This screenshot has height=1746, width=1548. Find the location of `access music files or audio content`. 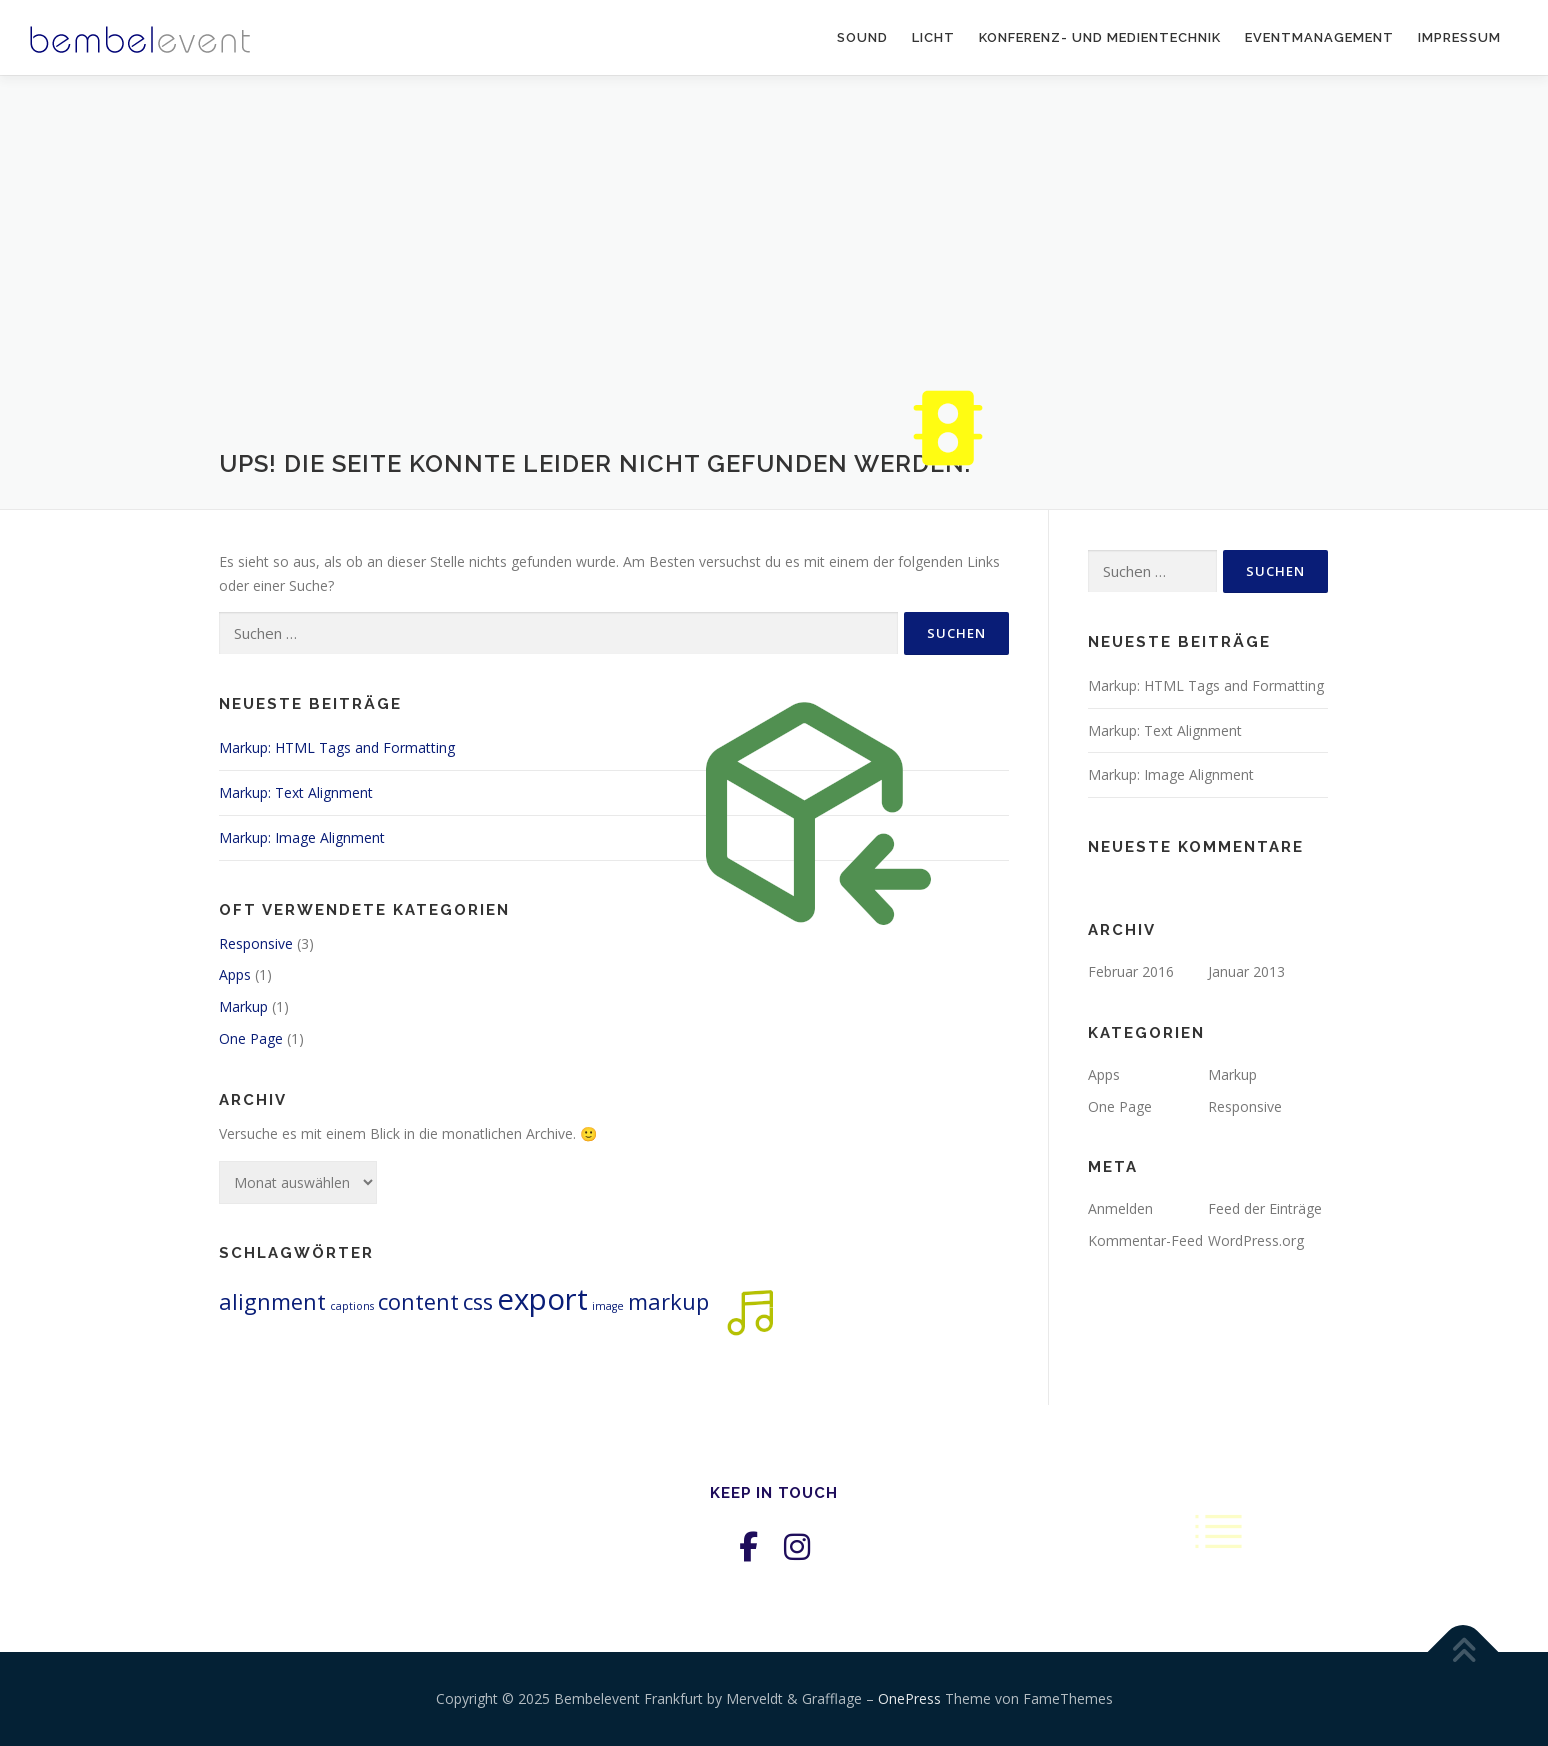

access music files or audio content is located at coordinates (752, 1311).